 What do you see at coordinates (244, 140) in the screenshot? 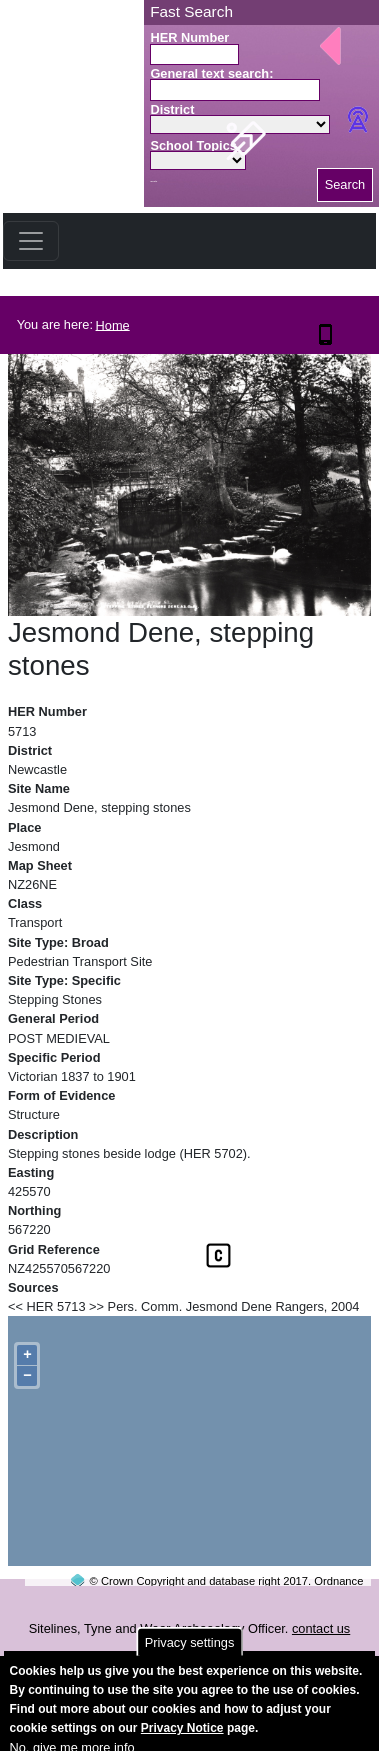
I see `access cricket sports content or scores` at bounding box center [244, 140].